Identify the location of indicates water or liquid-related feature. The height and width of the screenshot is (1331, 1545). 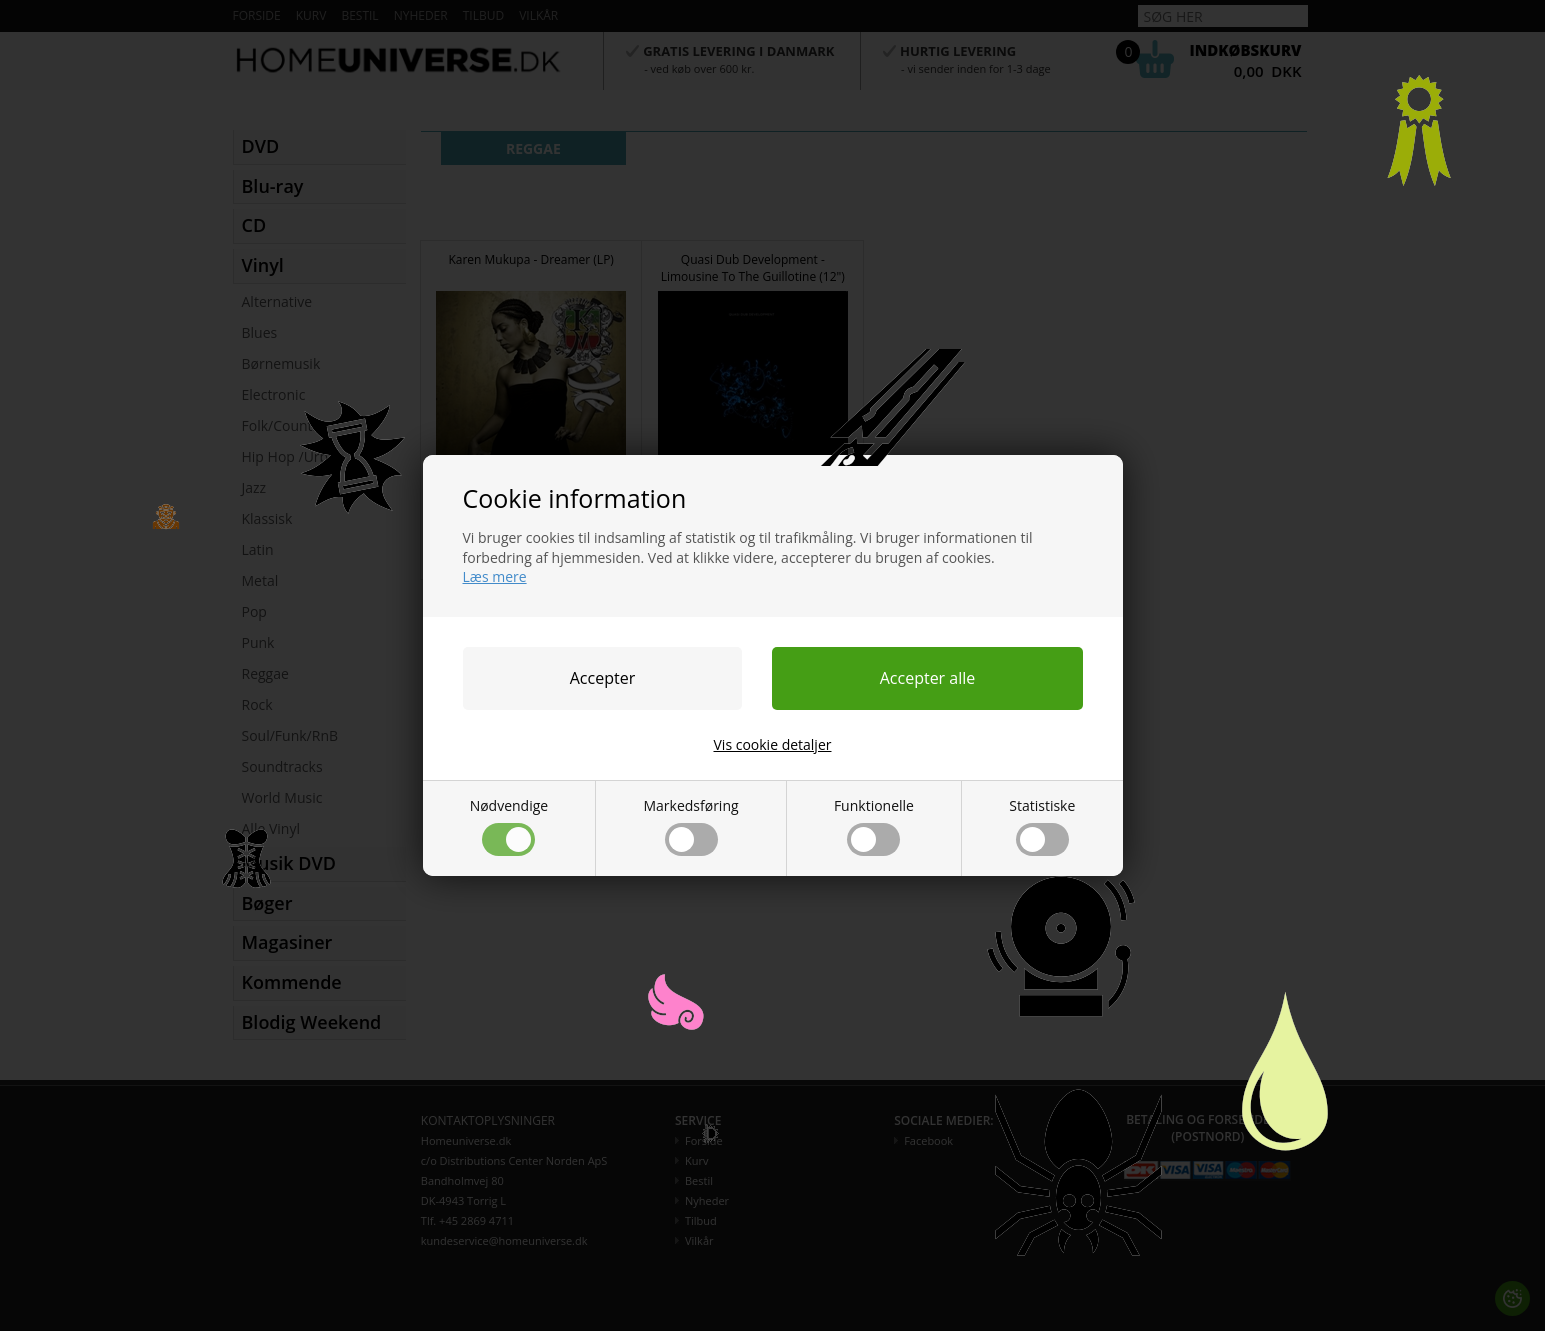
(1282, 1070).